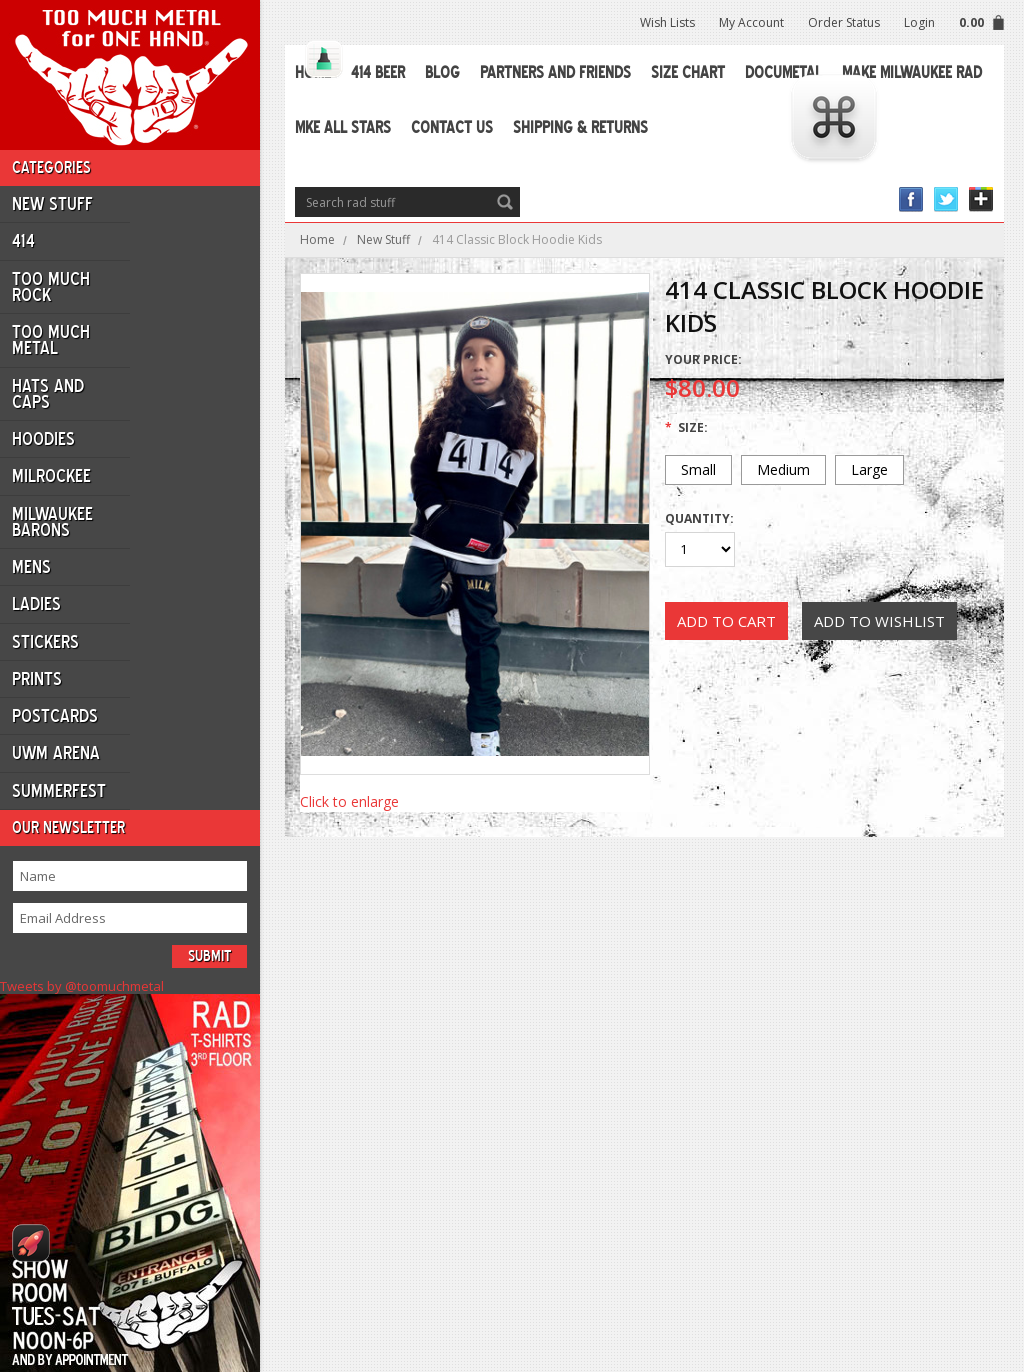 The width and height of the screenshot is (1024, 1372). Describe the element at coordinates (834, 117) in the screenshot. I see `open onboard on-screen keyboard app` at that location.